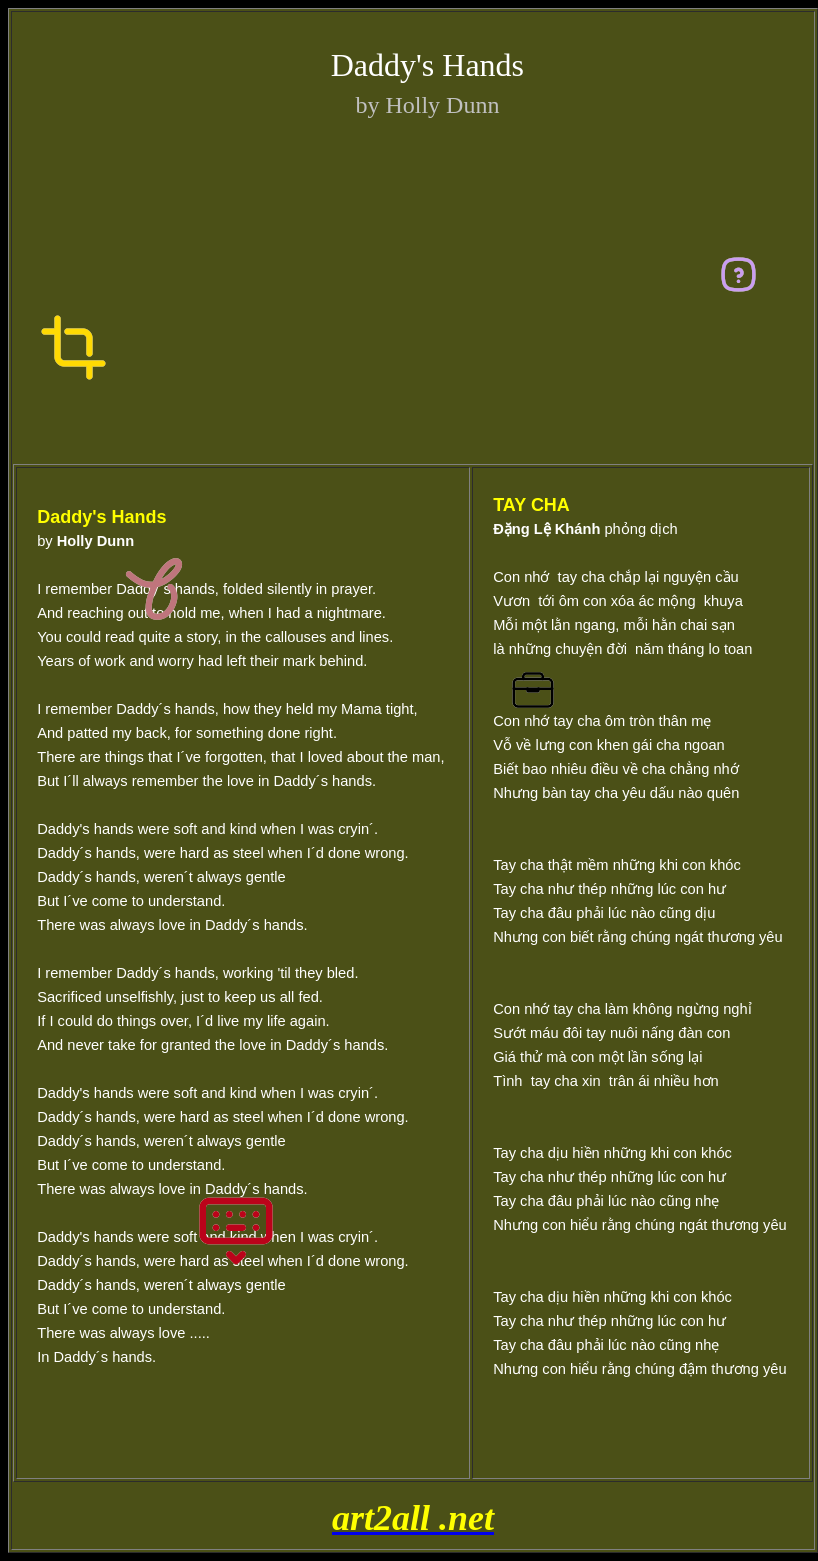  Describe the element at coordinates (738, 274) in the screenshot. I see `access help or support resources` at that location.